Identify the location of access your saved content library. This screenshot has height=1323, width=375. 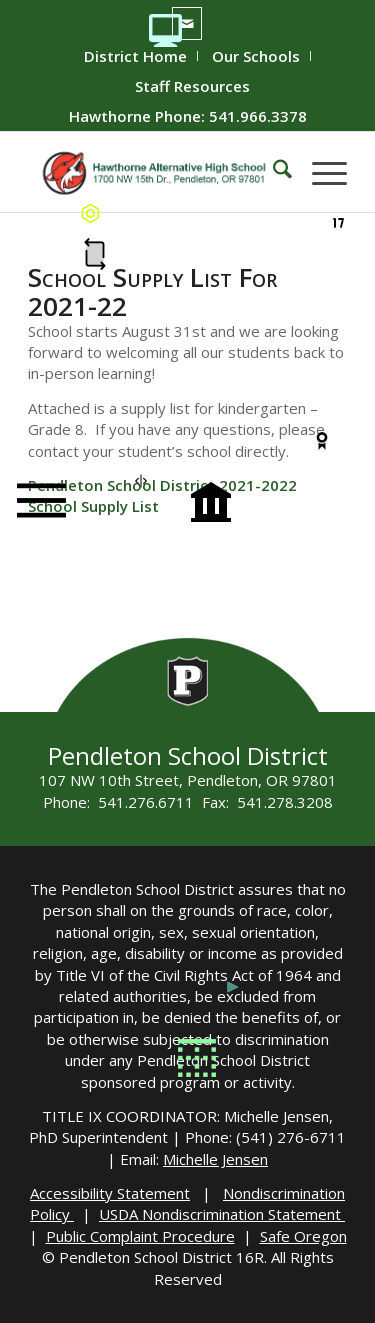
(211, 502).